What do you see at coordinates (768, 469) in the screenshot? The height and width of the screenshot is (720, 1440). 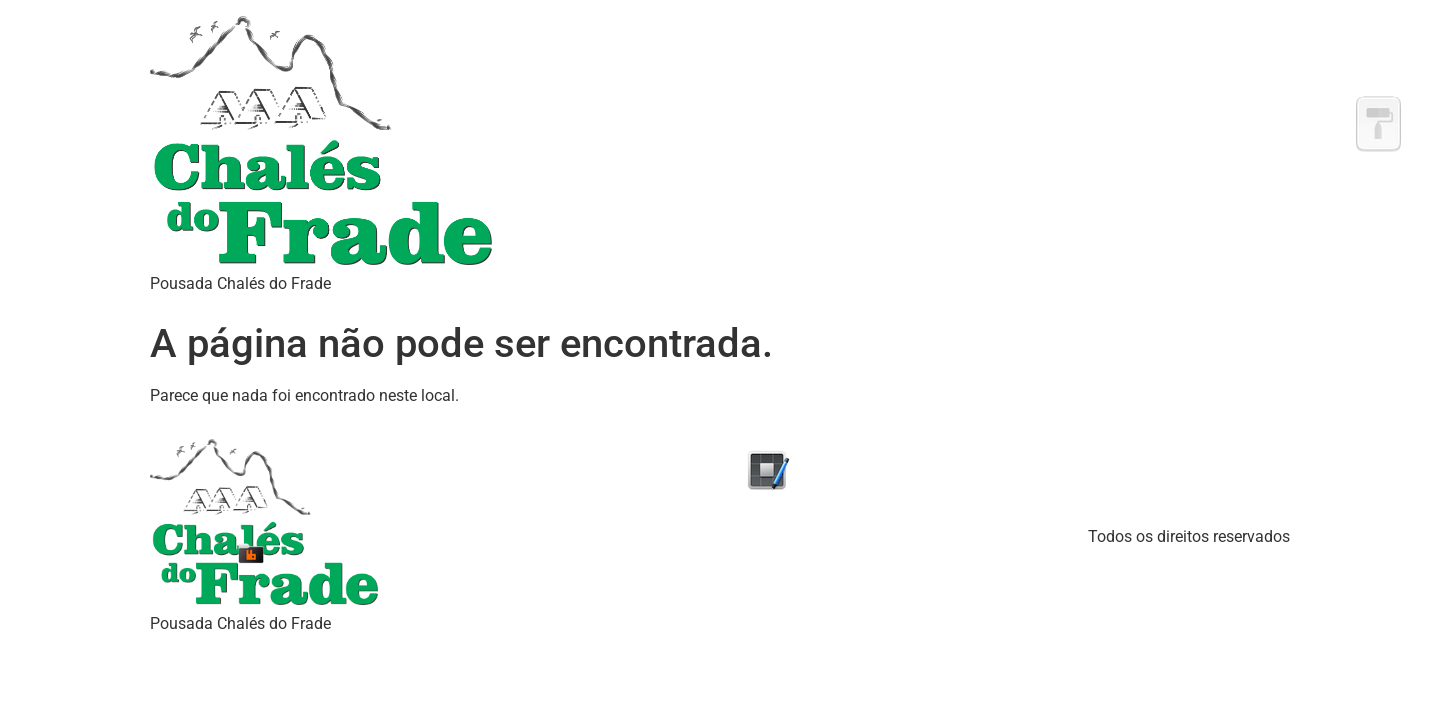 I see `edit or customize assistive control panels` at bounding box center [768, 469].